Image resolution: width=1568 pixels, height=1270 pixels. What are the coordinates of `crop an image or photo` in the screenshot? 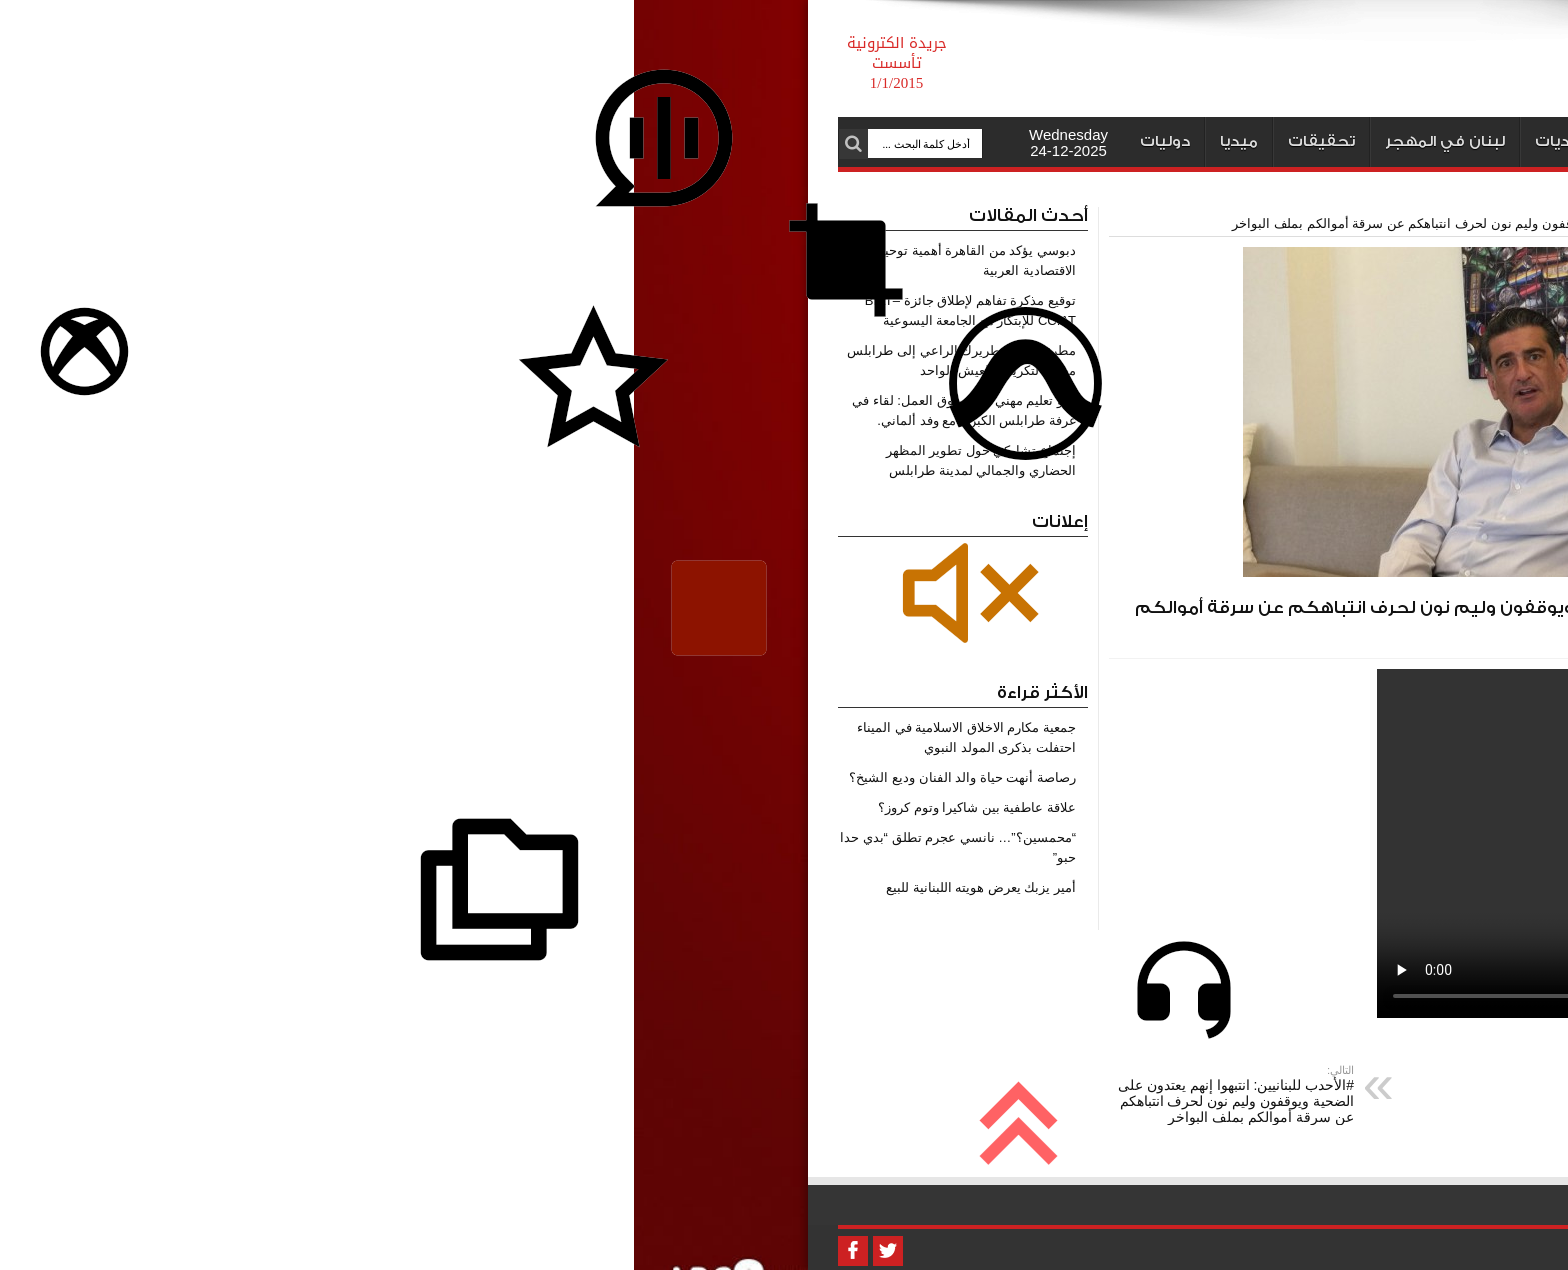 It's located at (846, 260).